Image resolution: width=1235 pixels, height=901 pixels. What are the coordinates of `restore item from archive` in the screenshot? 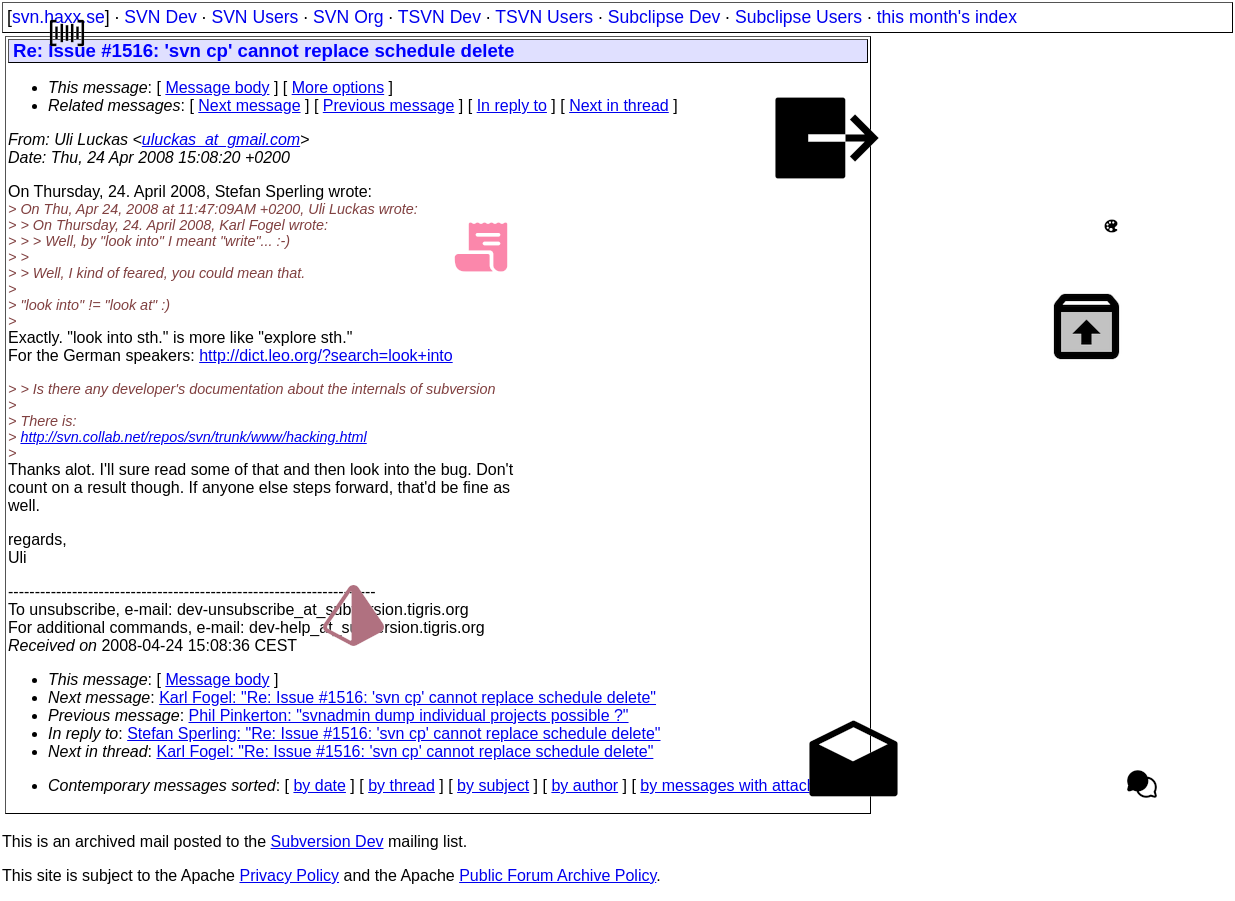 It's located at (1086, 326).